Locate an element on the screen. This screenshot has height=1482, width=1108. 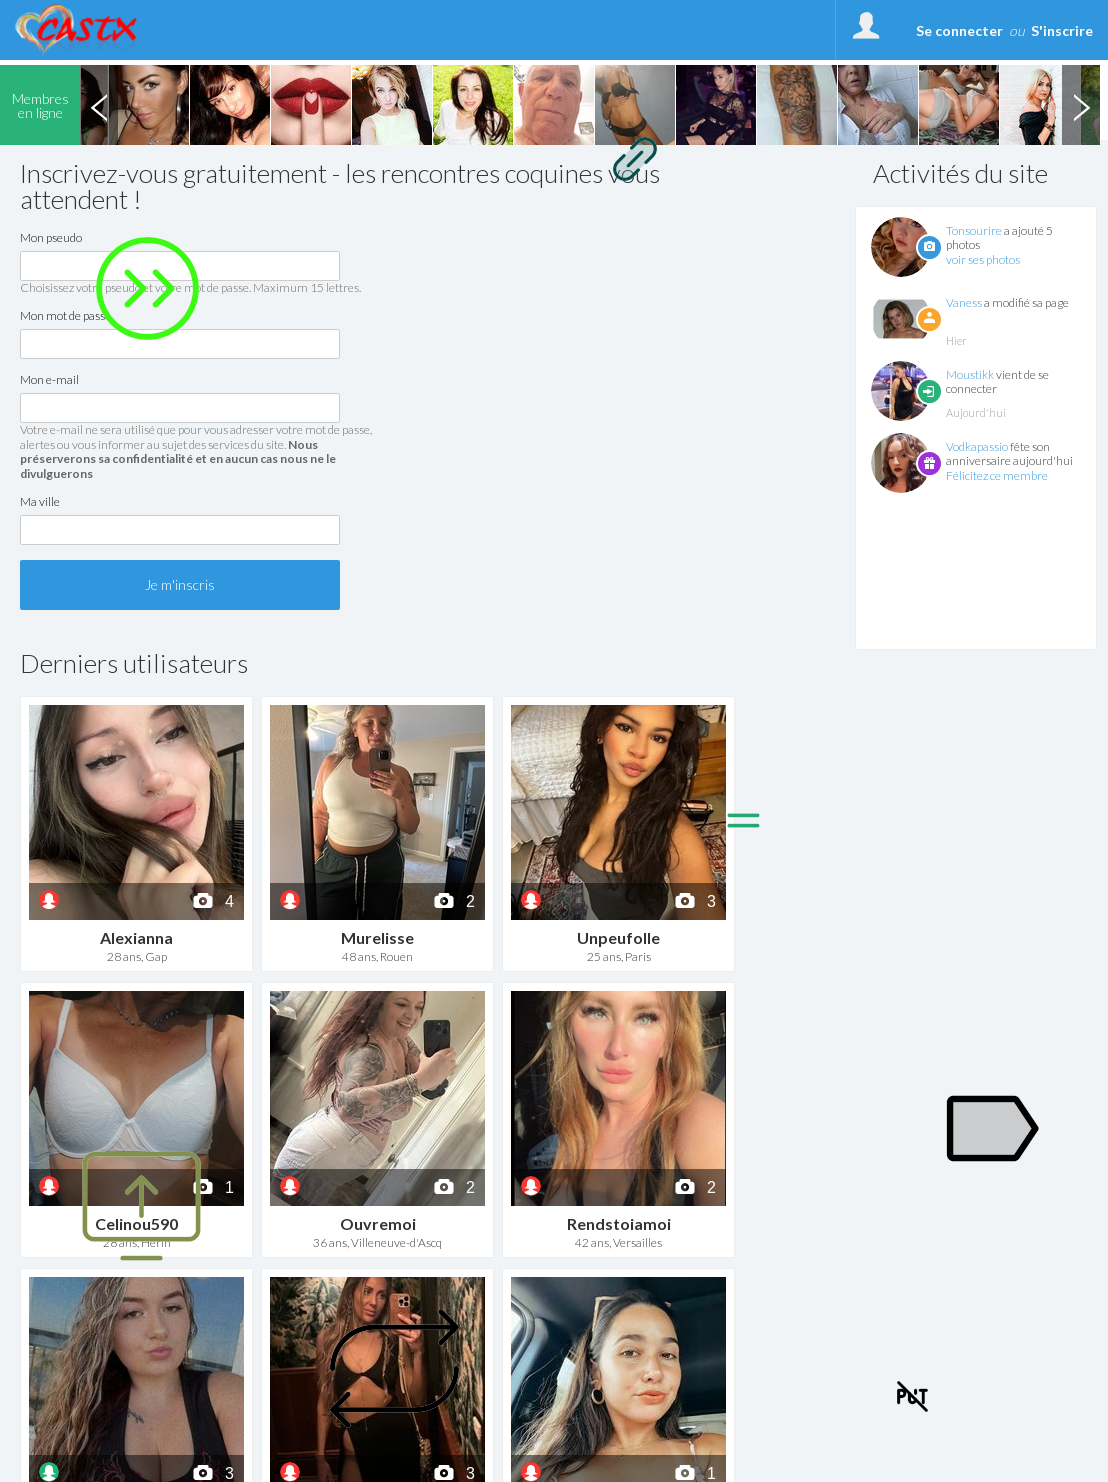
upload content to display or monitor is located at coordinates (141, 1201).